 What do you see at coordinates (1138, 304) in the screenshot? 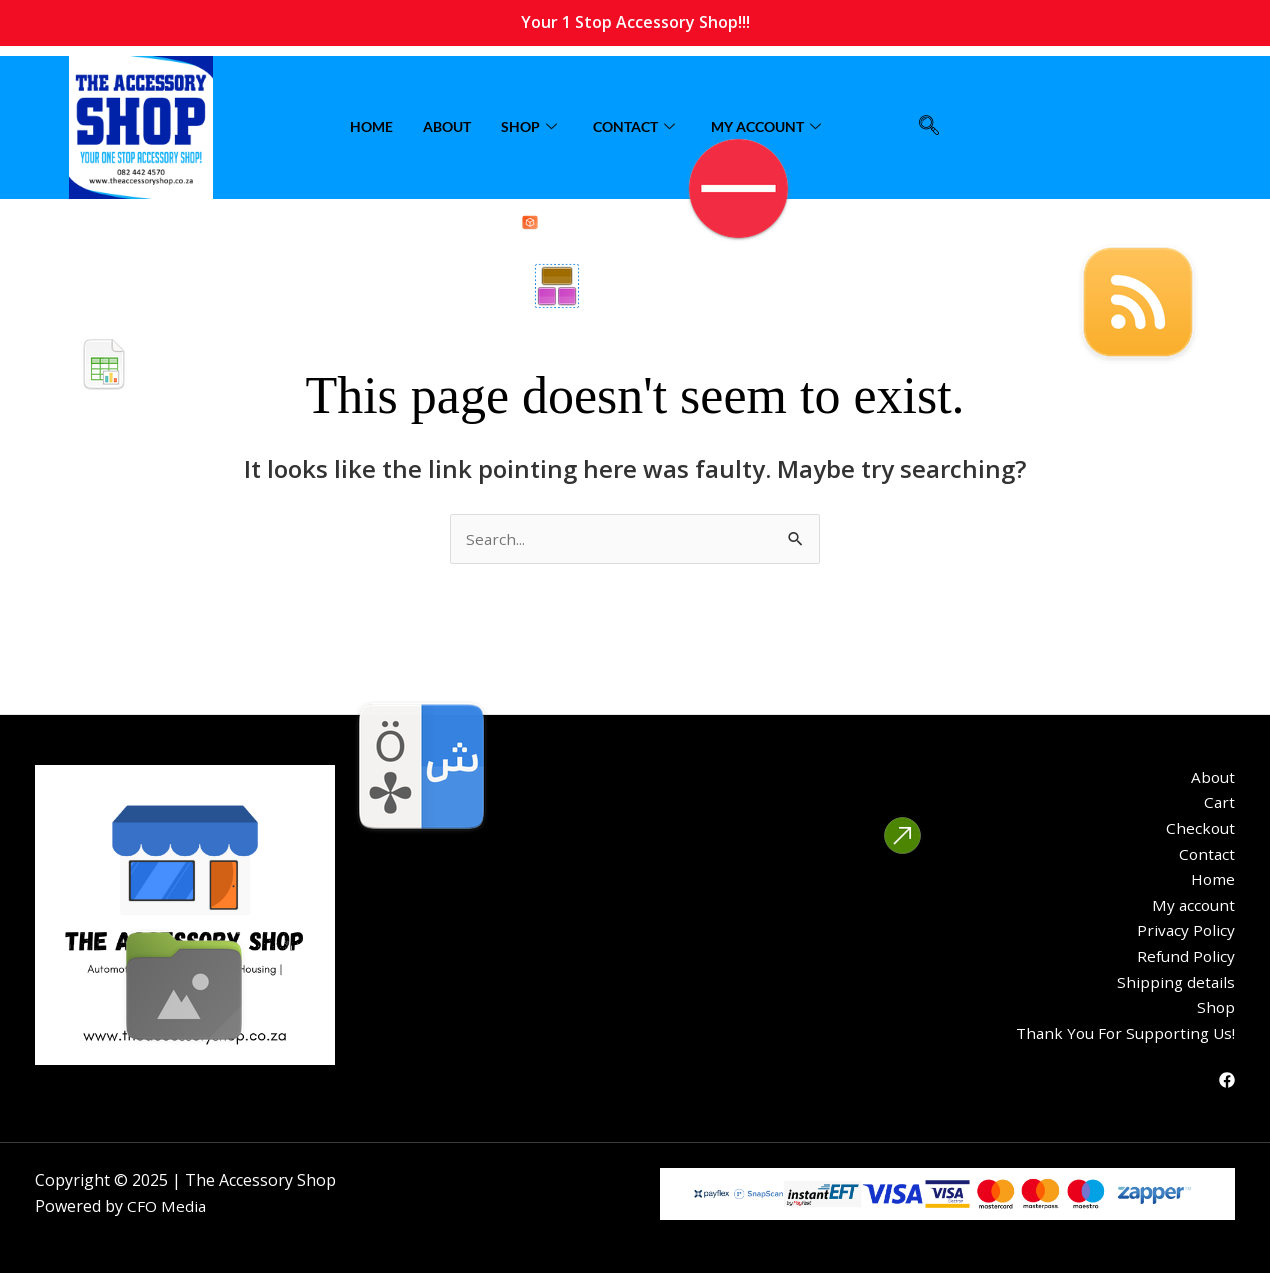
I see `access RSS feed settings` at bounding box center [1138, 304].